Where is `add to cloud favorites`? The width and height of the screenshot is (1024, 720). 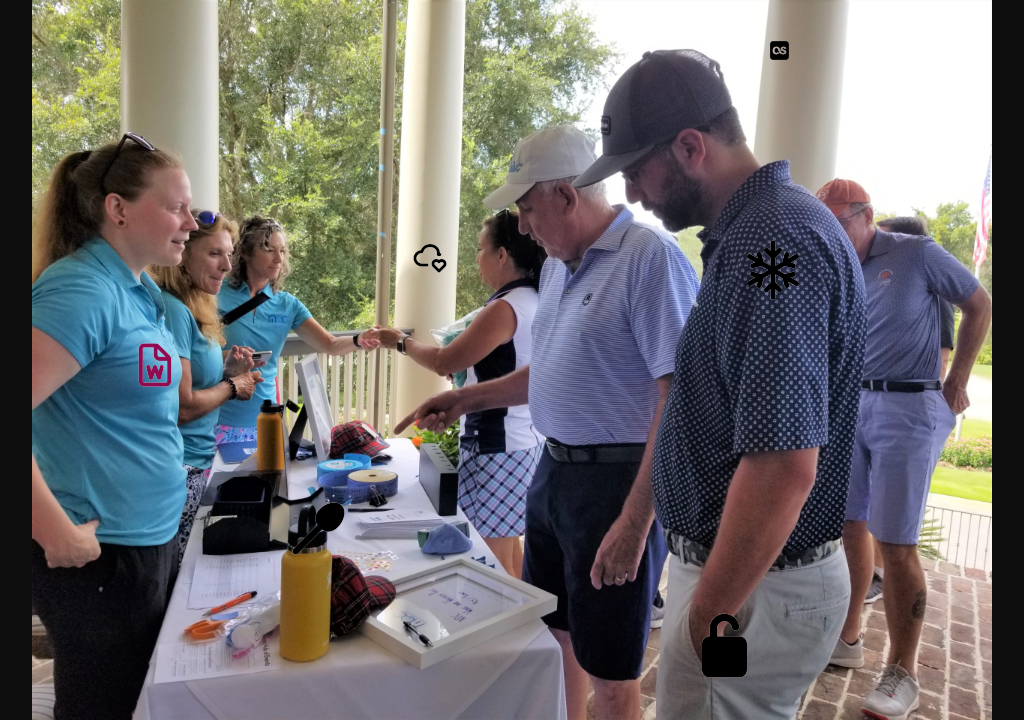 add to cloud favorites is located at coordinates (430, 256).